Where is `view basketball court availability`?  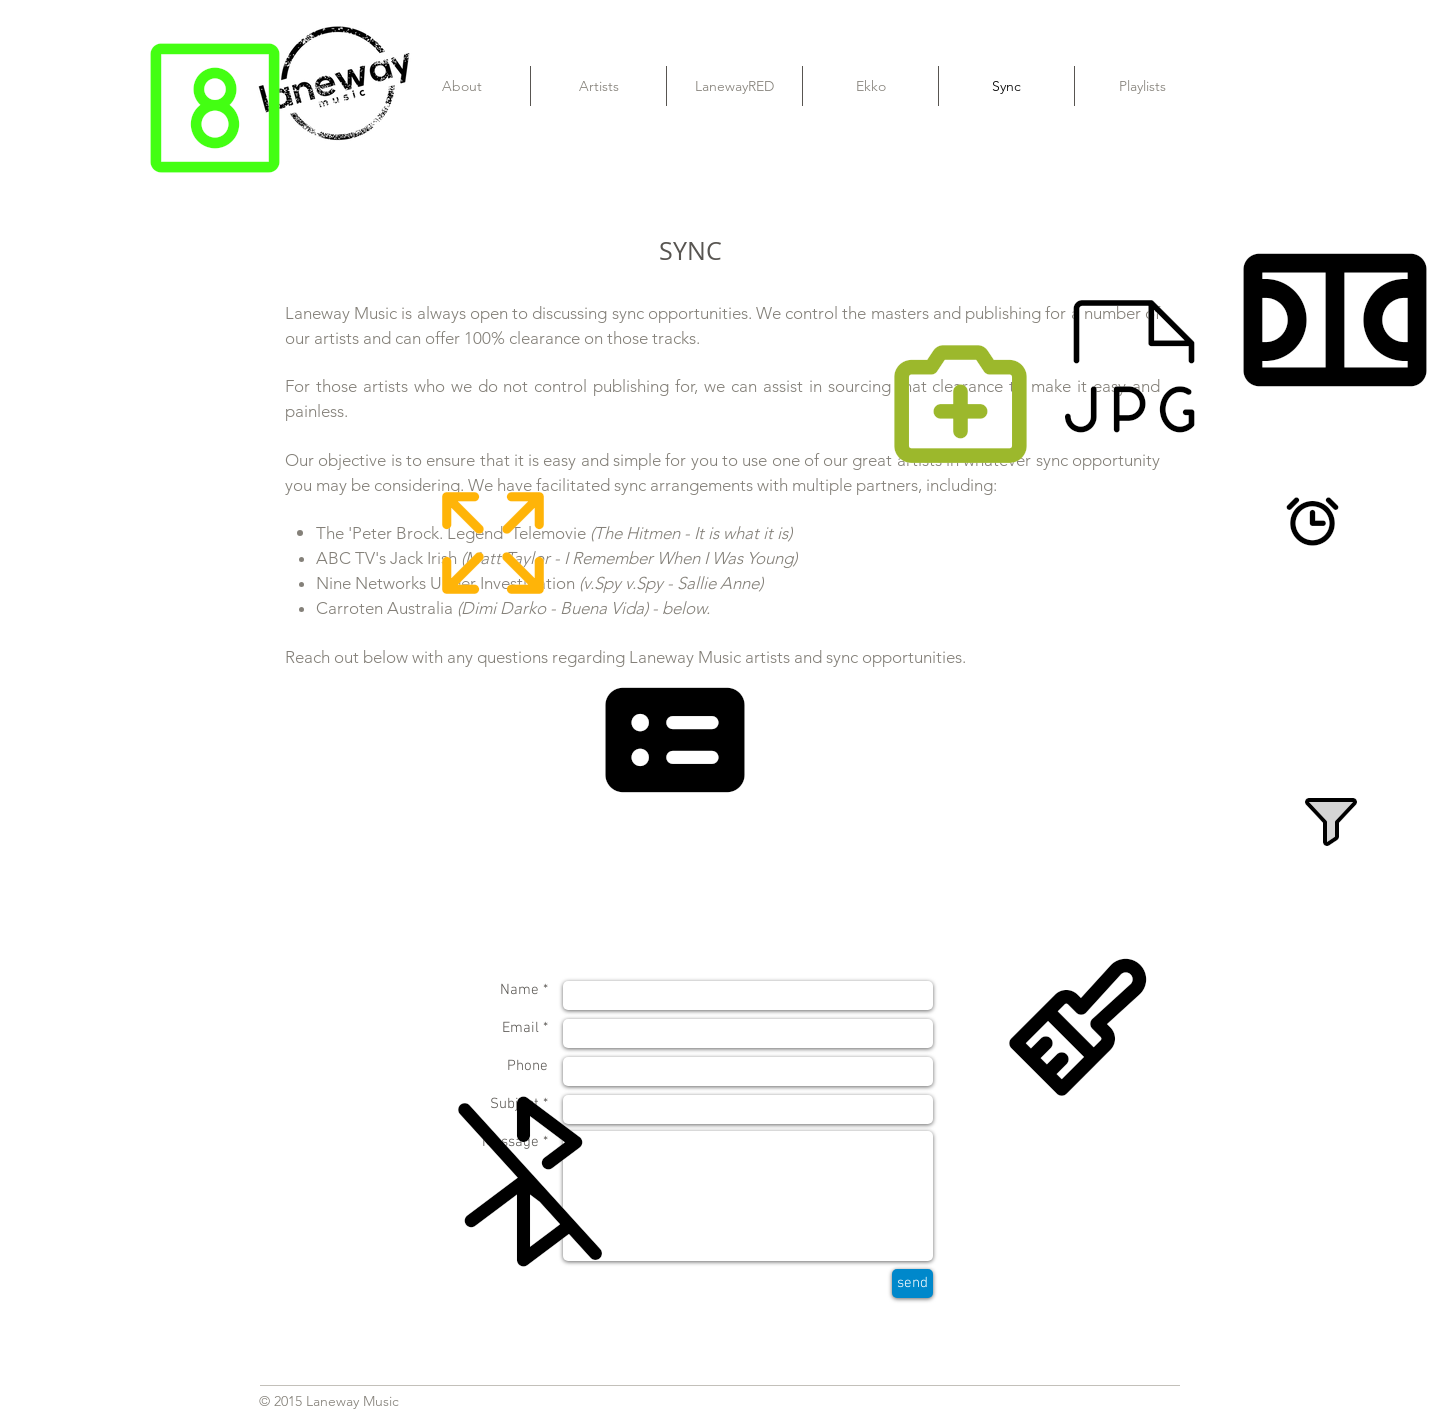
view basketball court availability is located at coordinates (1335, 320).